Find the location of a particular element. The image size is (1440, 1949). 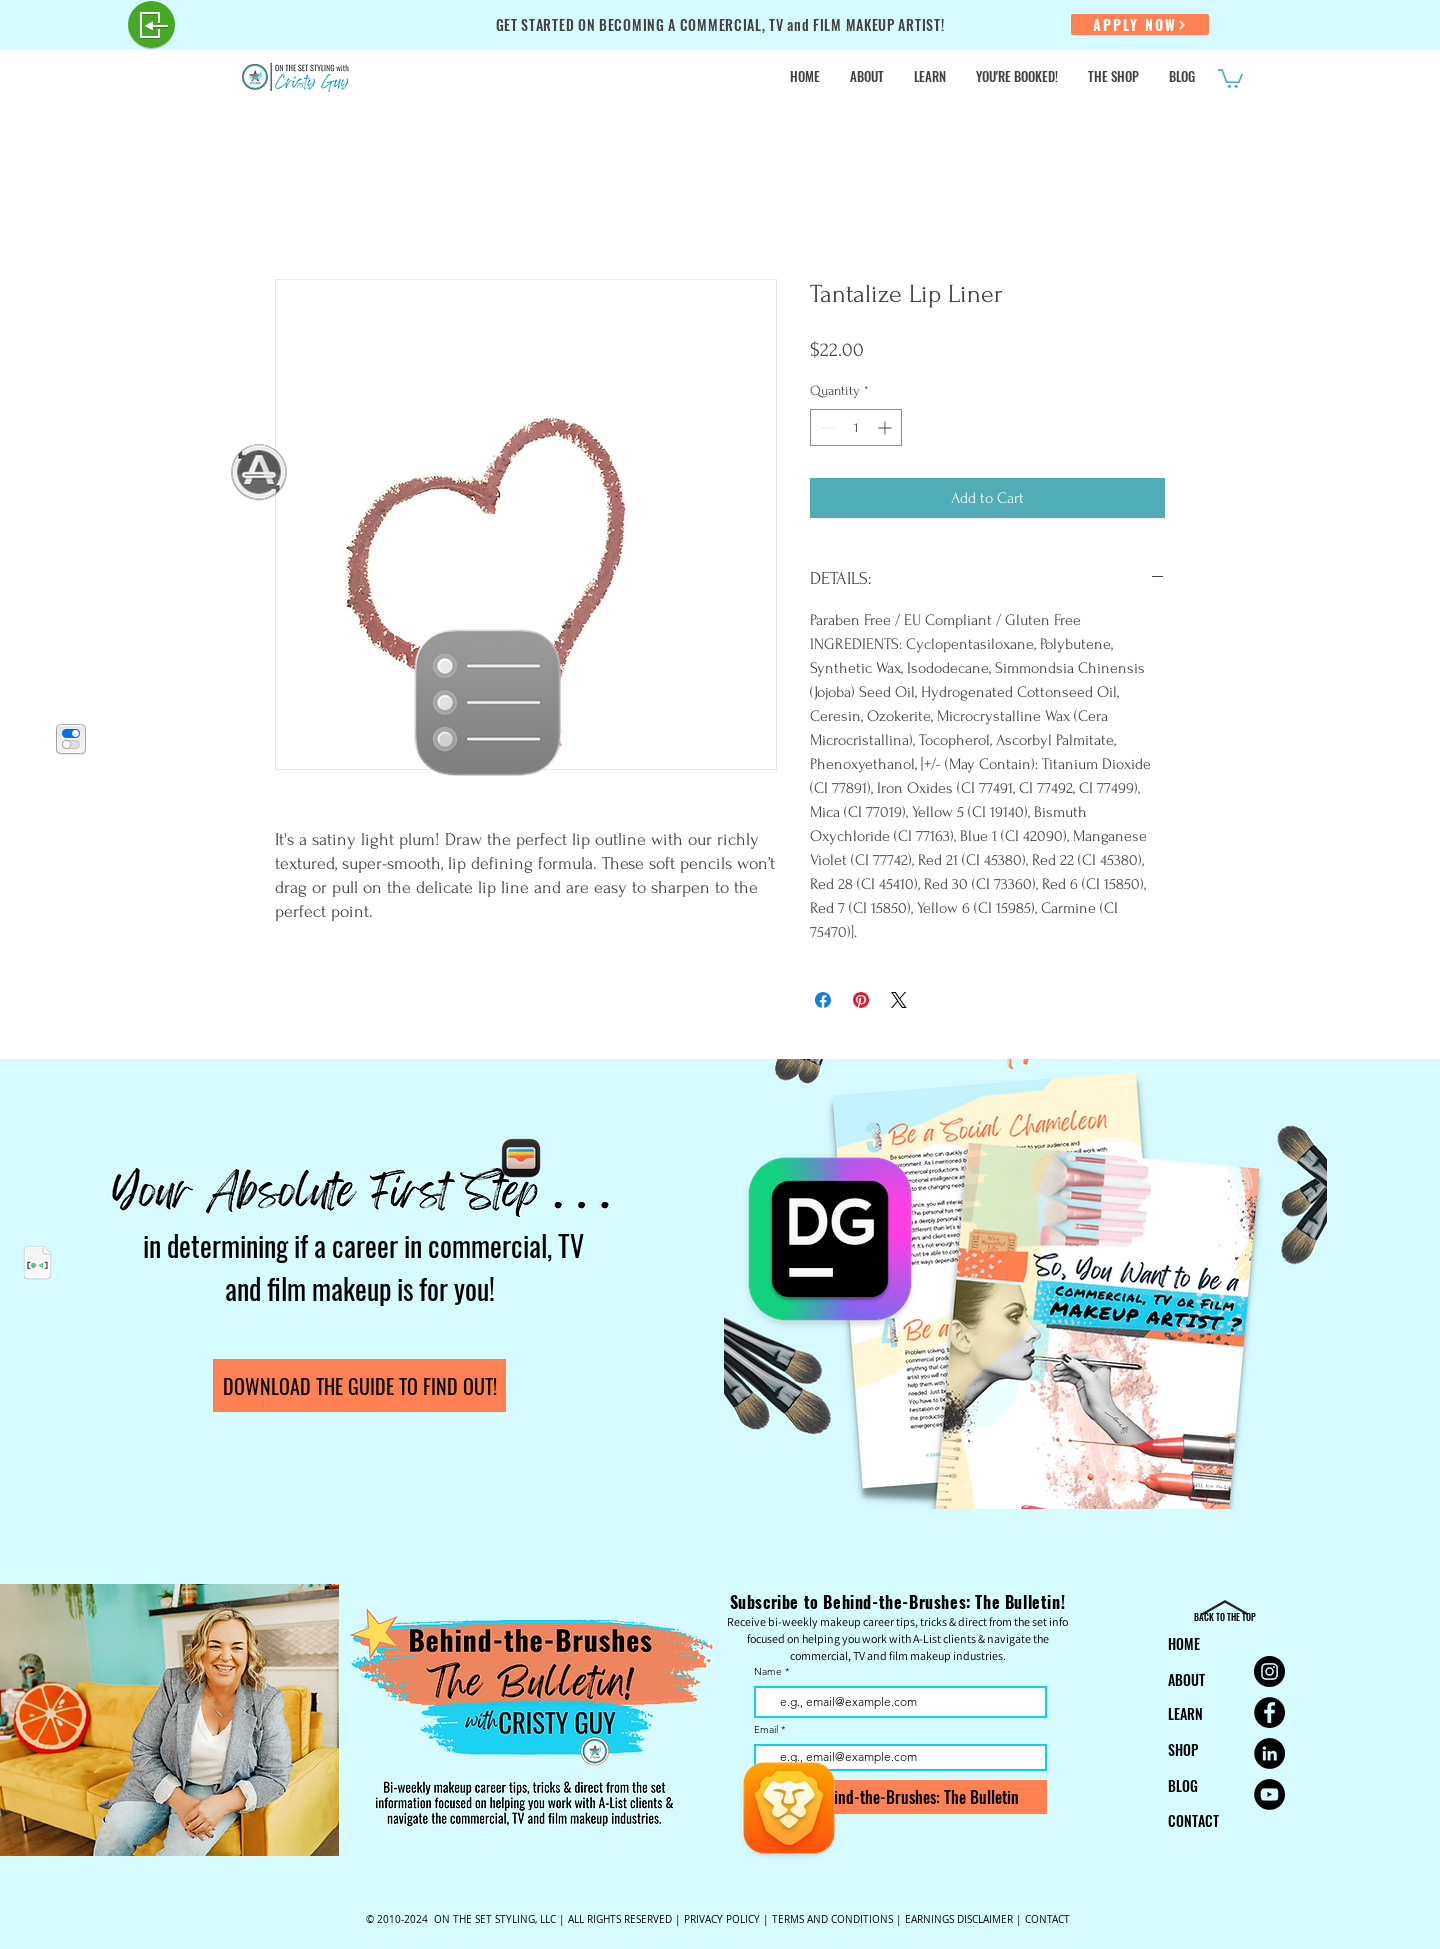

open apple wallet app is located at coordinates (521, 1158).